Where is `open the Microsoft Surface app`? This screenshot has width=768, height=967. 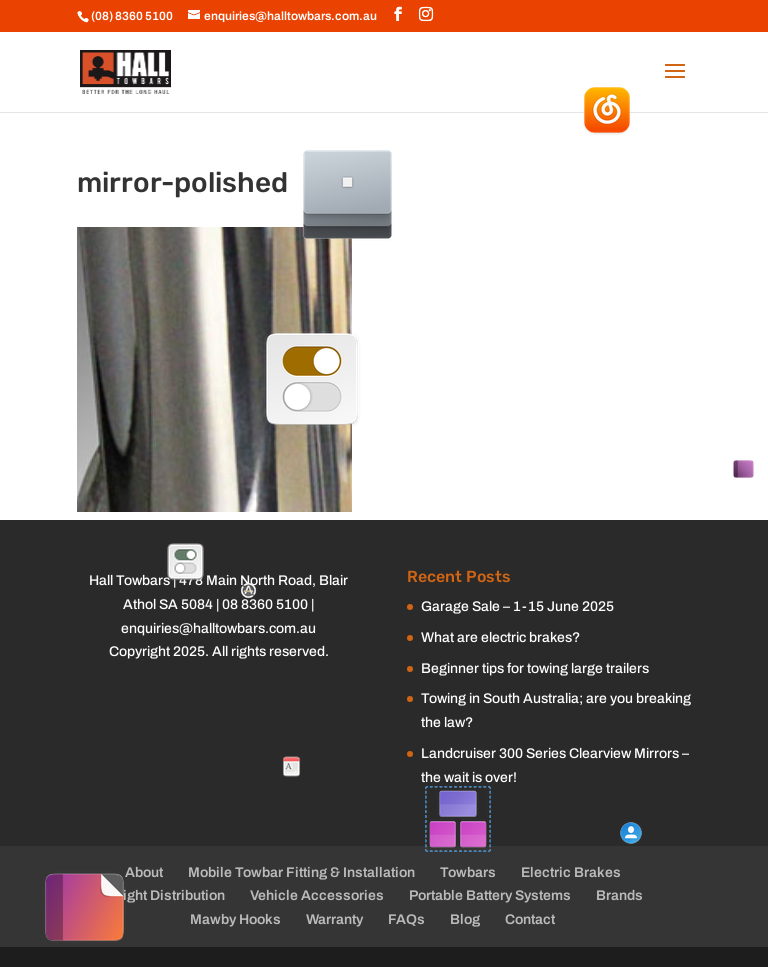
open the Microsoft Surface app is located at coordinates (347, 194).